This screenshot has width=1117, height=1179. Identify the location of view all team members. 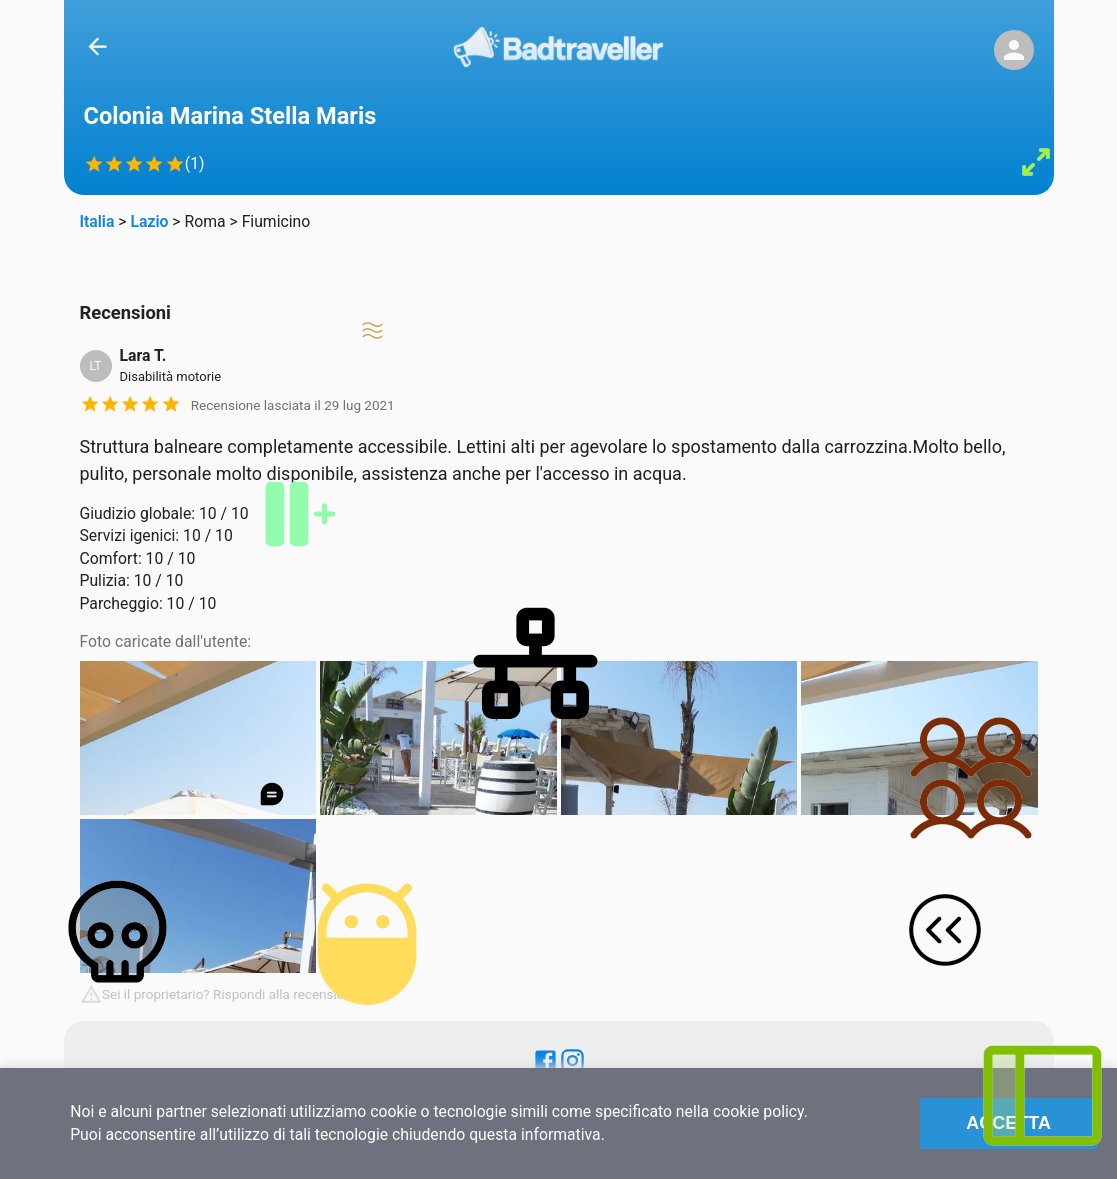
(971, 778).